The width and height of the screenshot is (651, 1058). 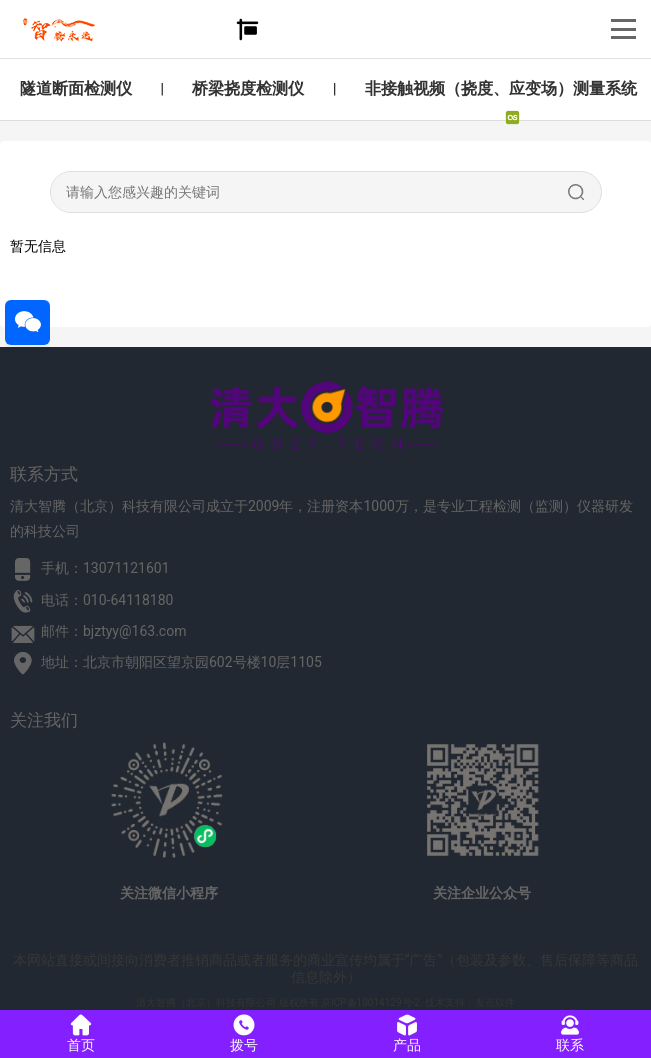 I want to click on indicates a storefront or business listing, so click(x=247, y=29).